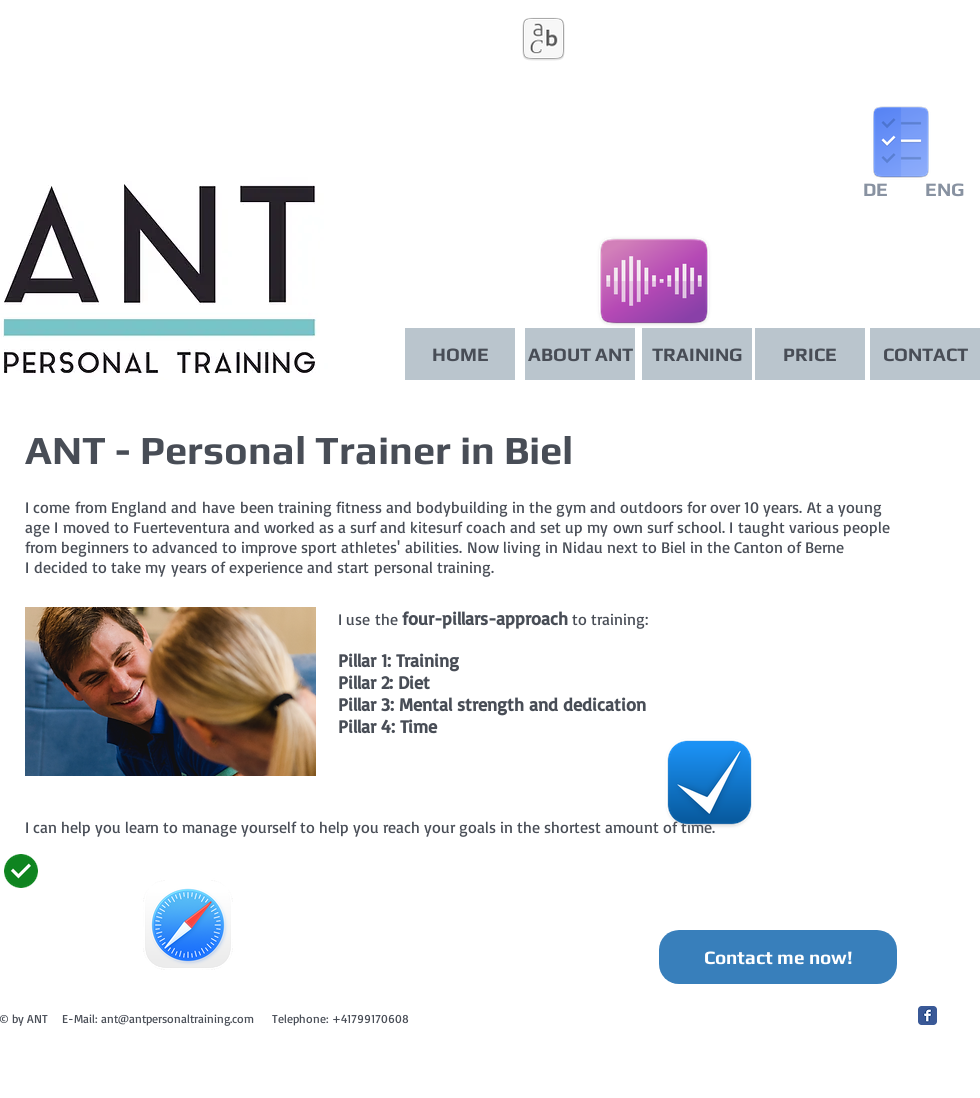 This screenshot has width=980, height=1098. Describe the element at coordinates (188, 925) in the screenshot. I see `open Safari web browser` at that location.